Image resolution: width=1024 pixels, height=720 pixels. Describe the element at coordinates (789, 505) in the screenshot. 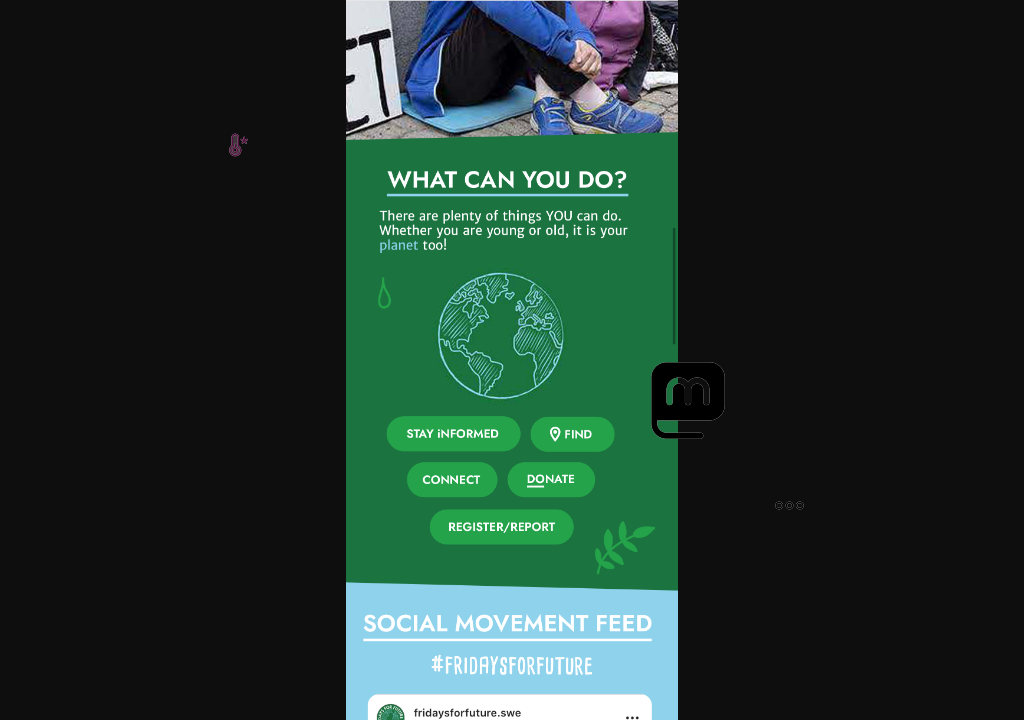

I see `open more options menu` at that location.